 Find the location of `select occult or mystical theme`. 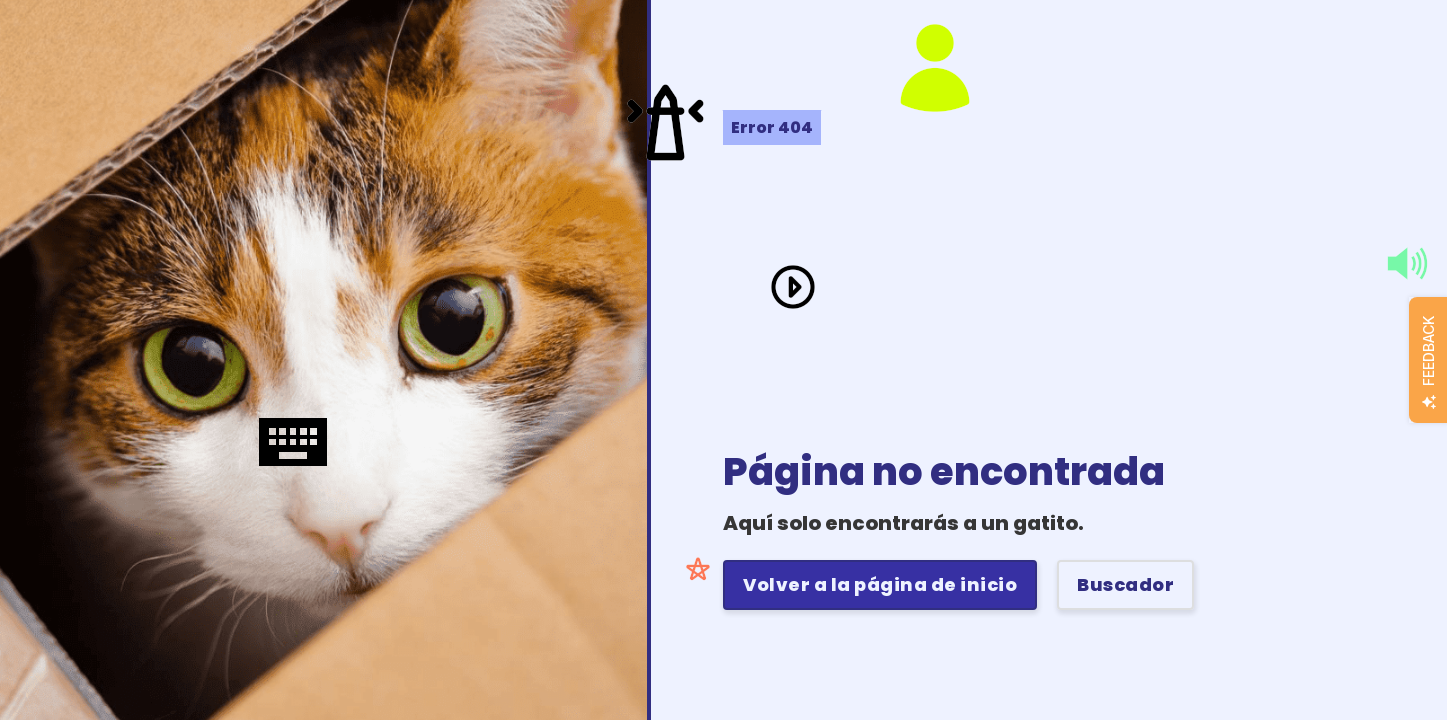

select occult or mystical theme is located at coordinates (698, 570).